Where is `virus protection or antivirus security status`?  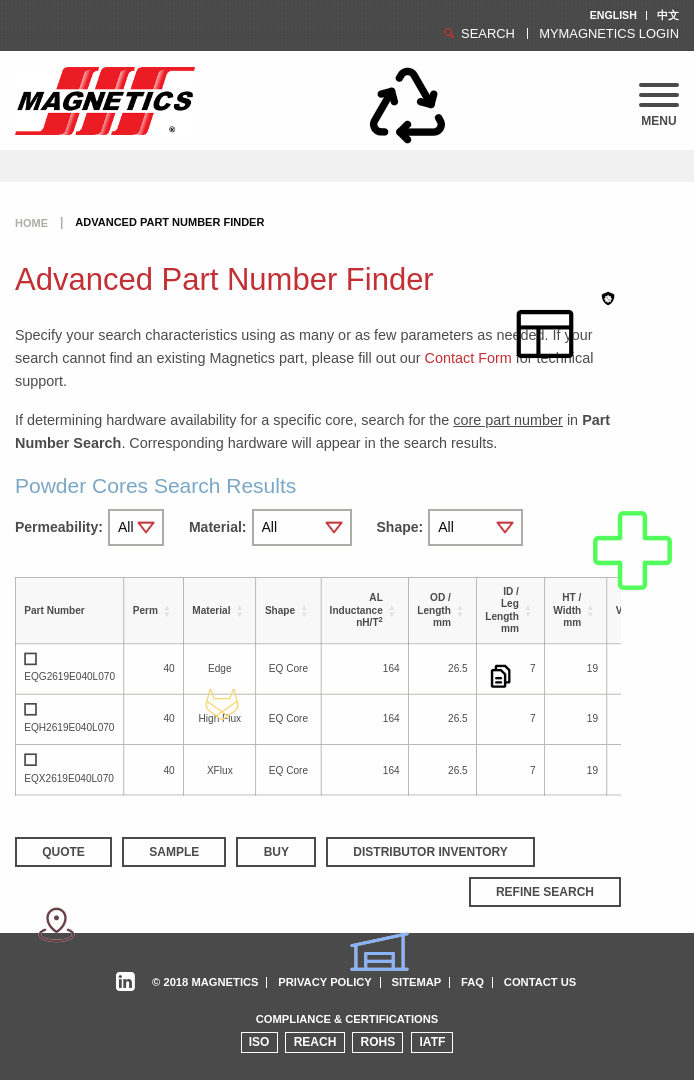
virus protection or antivirus security status is located at coordinates (608, 298).